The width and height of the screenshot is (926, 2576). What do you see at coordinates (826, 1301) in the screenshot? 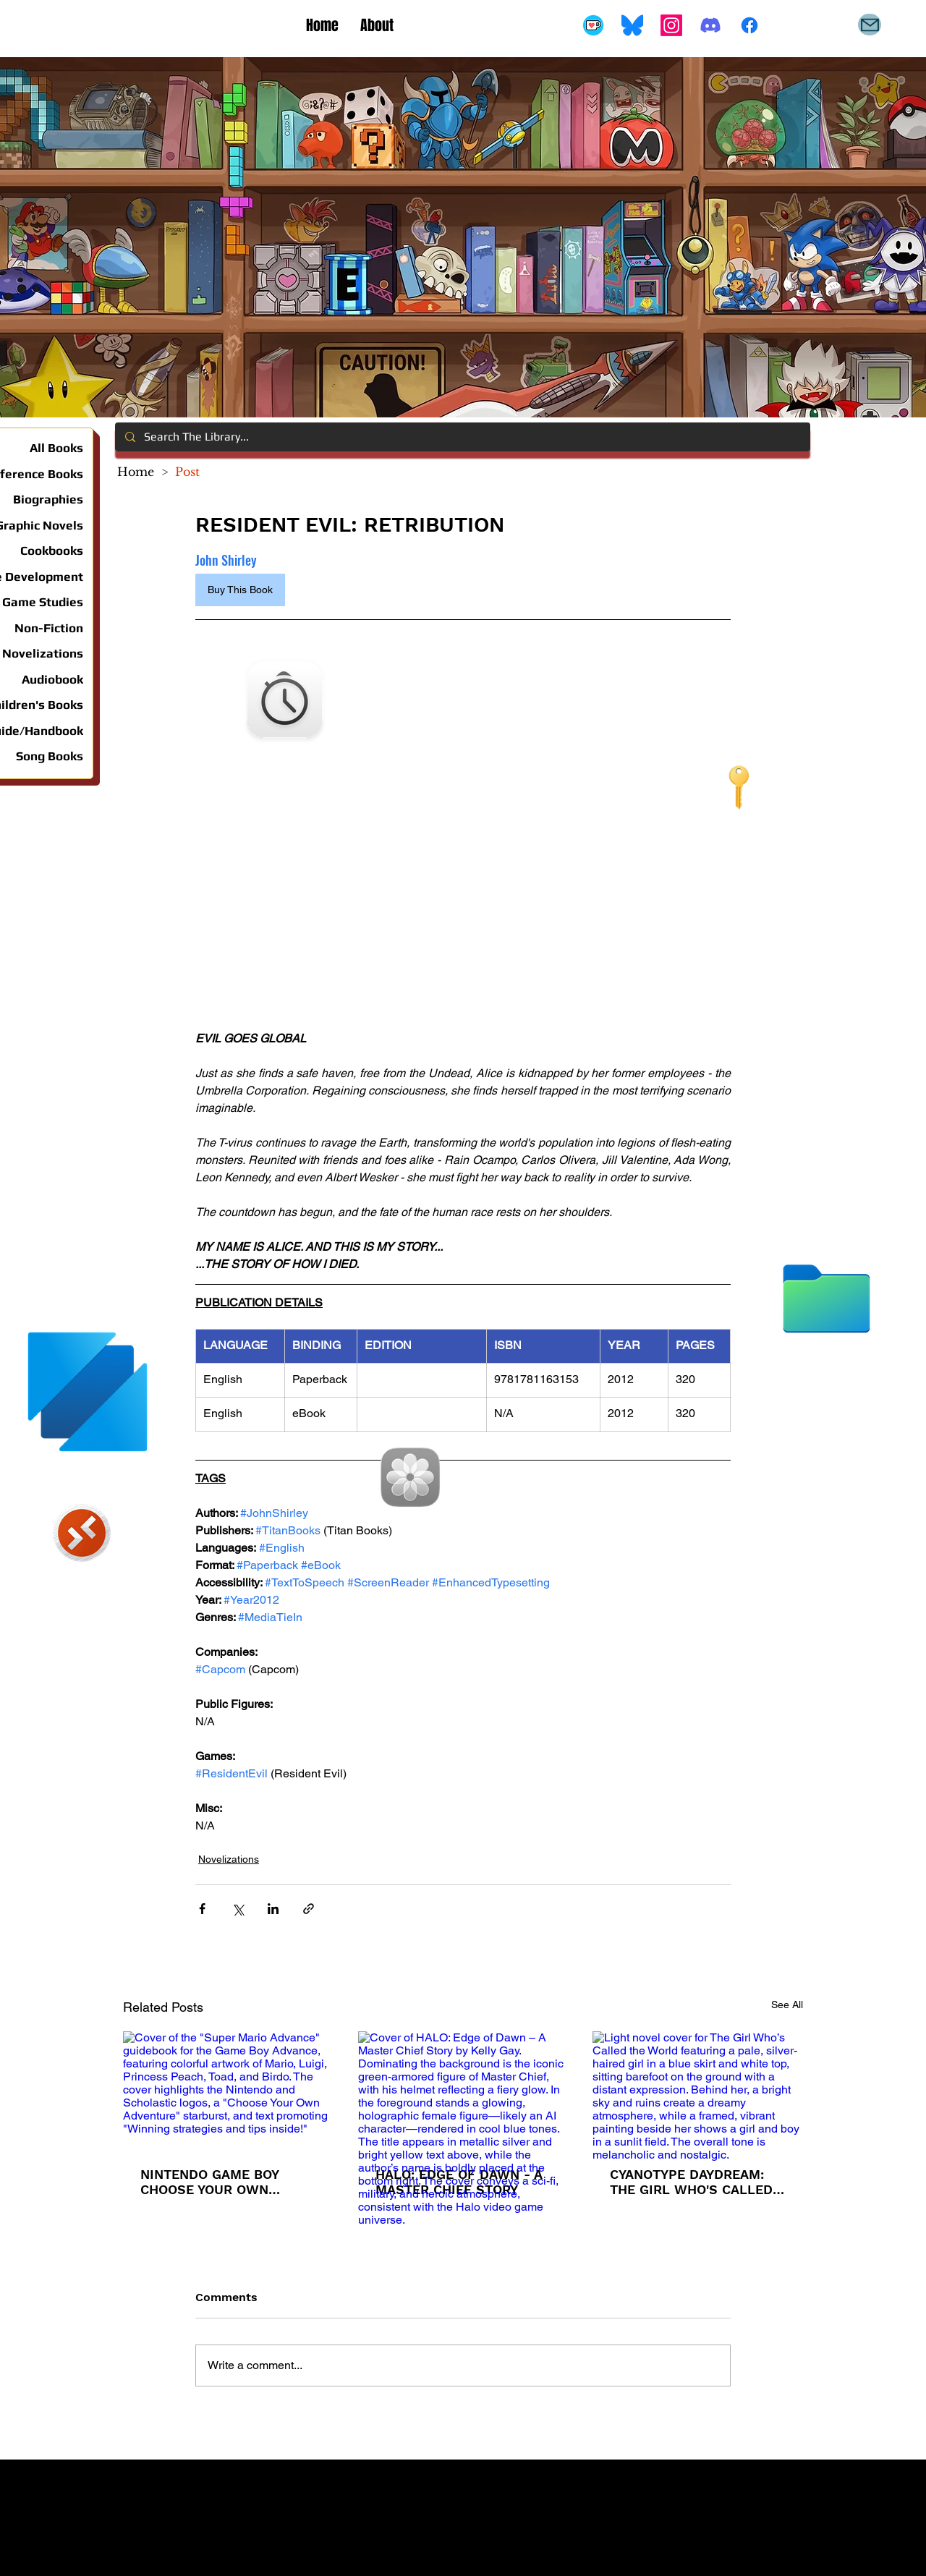
I see `open the color gradient settings folder` at bounding box center [826, 1301].